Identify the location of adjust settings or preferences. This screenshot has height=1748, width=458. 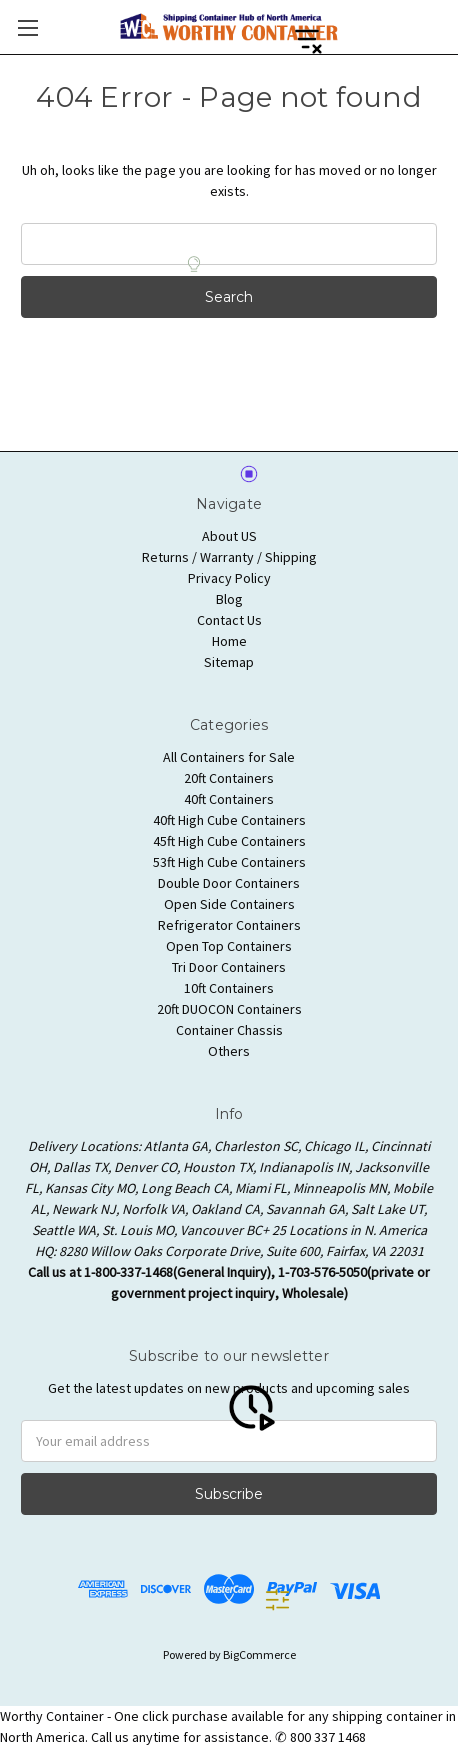
(277, 1599).